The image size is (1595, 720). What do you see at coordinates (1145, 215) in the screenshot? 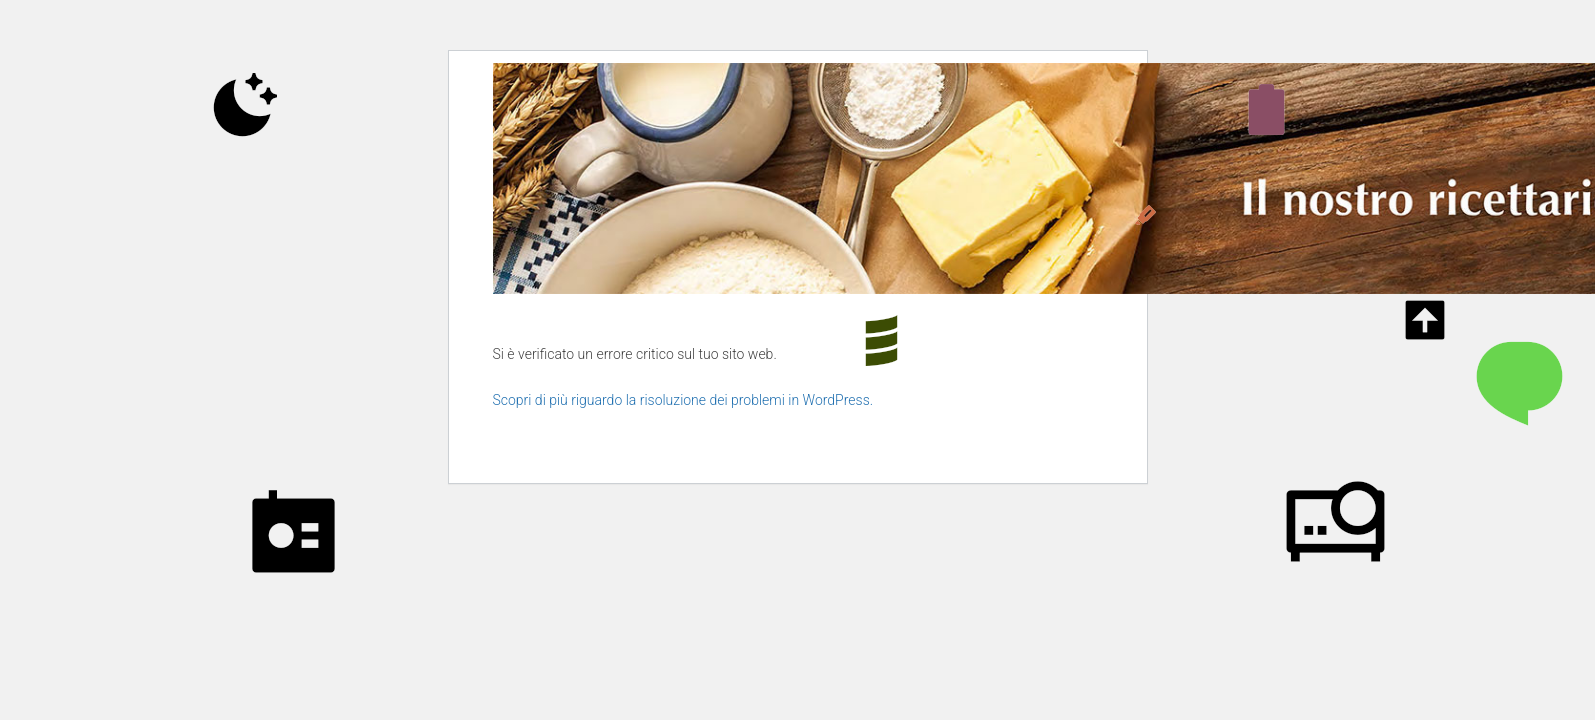
I see `highlight or mark up text` at bounding box center [1145, 215].